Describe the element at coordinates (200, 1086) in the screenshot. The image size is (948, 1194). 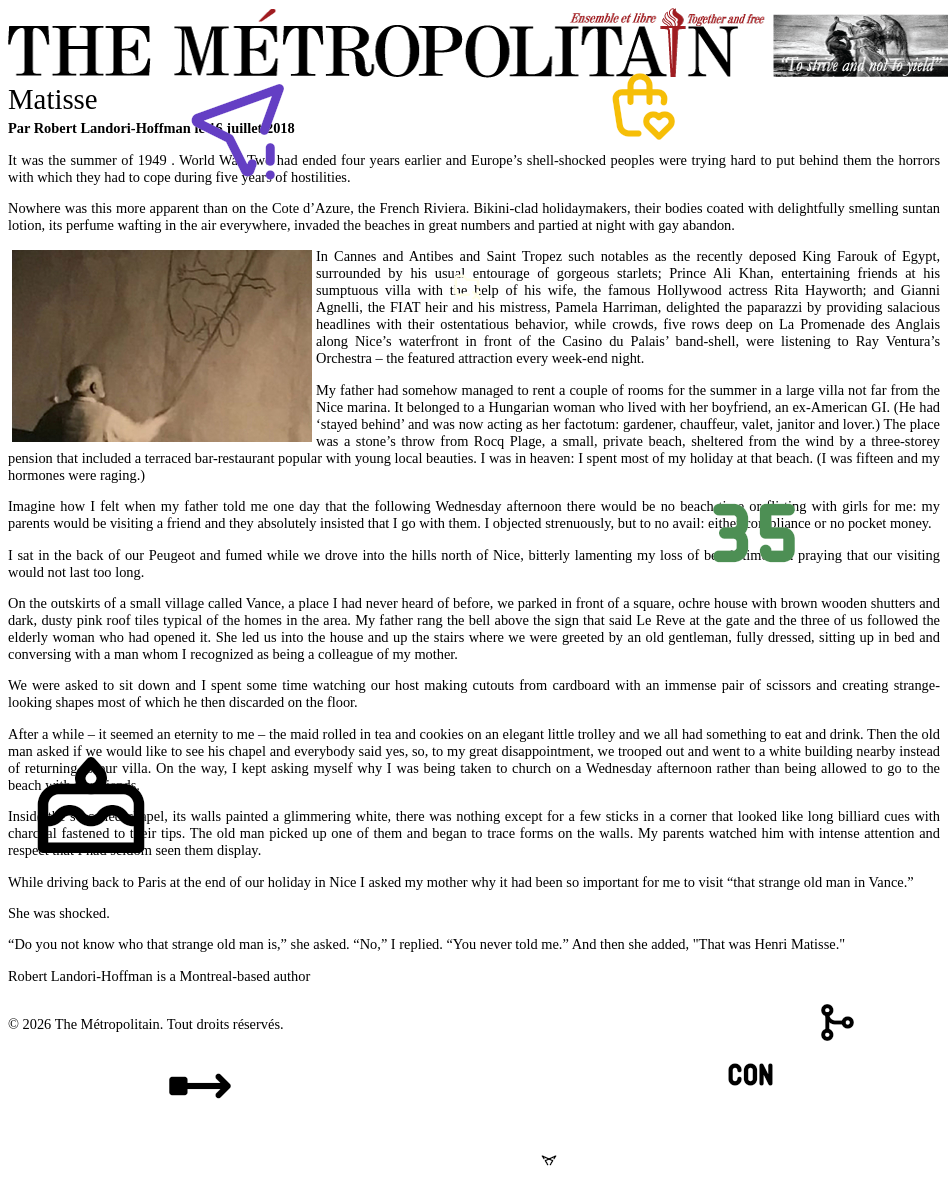
I see `move item to the right` at that location.